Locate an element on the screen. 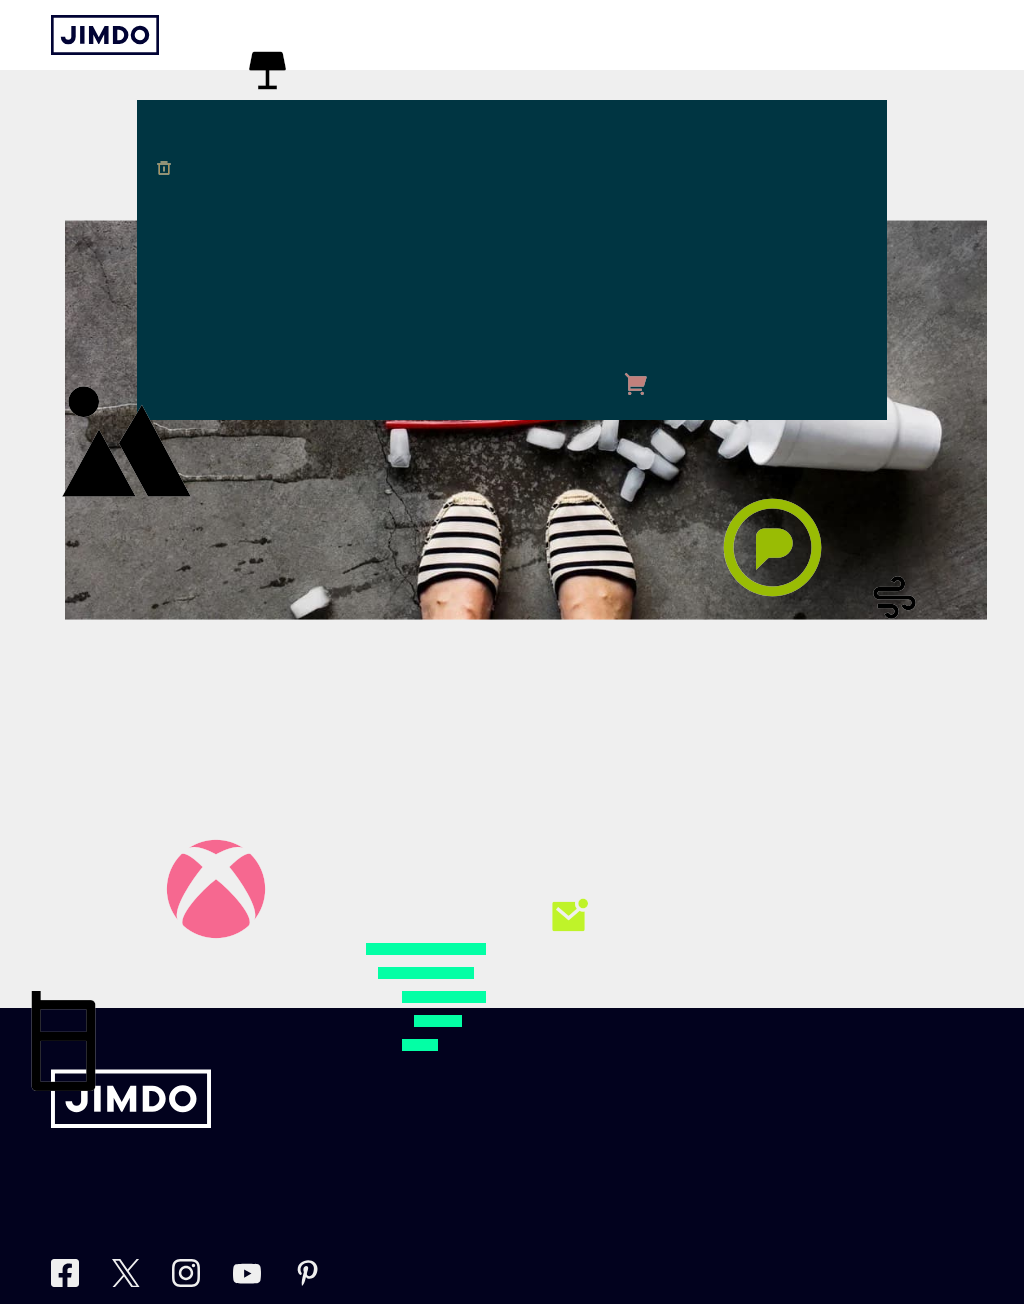  switch to landscape photo mode is located at coordinates (123, 441).